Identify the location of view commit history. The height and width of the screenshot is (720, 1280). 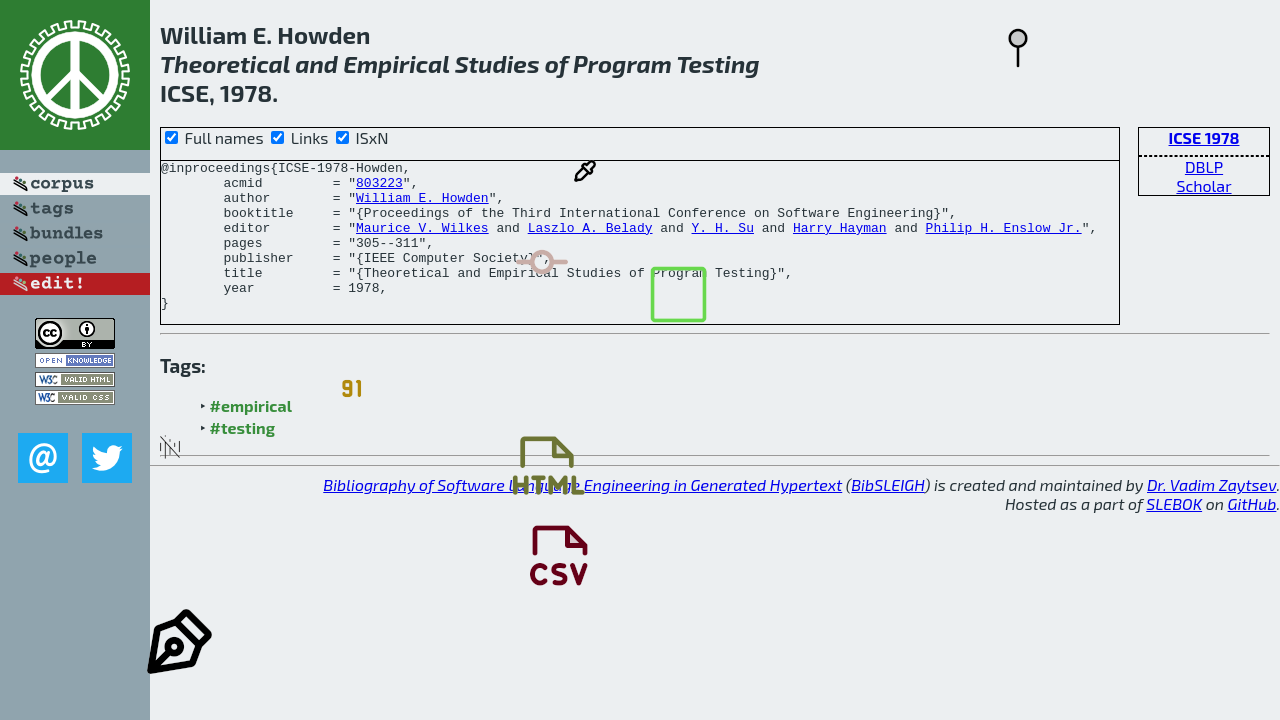
(542, 262).